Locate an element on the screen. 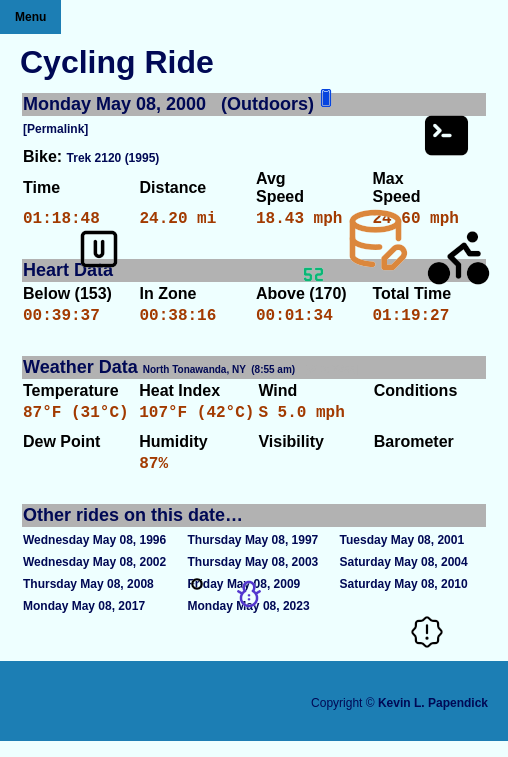 This screenshot has width=508, height=757. edit database settings or content is located at coordinates (375, 238).